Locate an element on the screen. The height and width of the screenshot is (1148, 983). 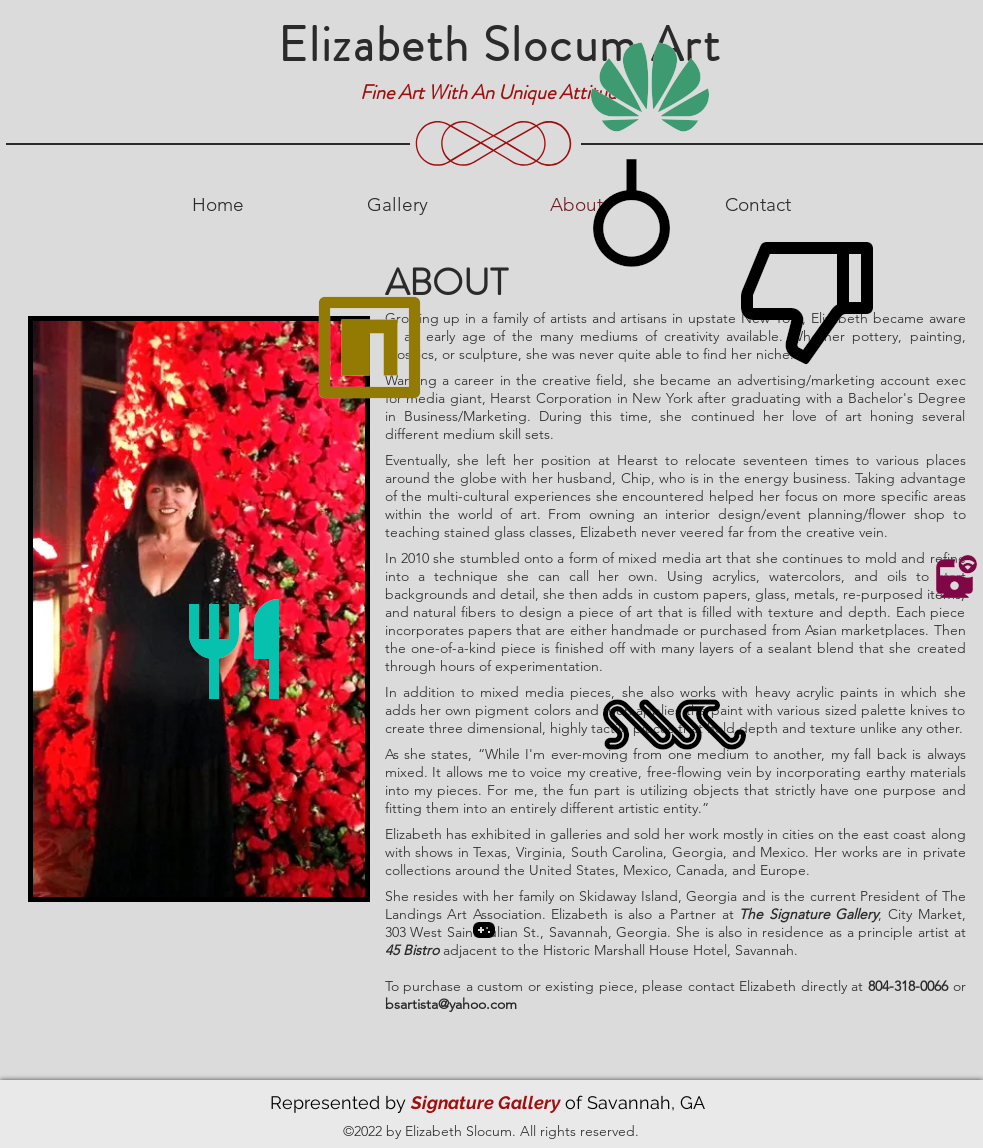
select genderless or non-binary gender option is located at coordinates (631, 215).